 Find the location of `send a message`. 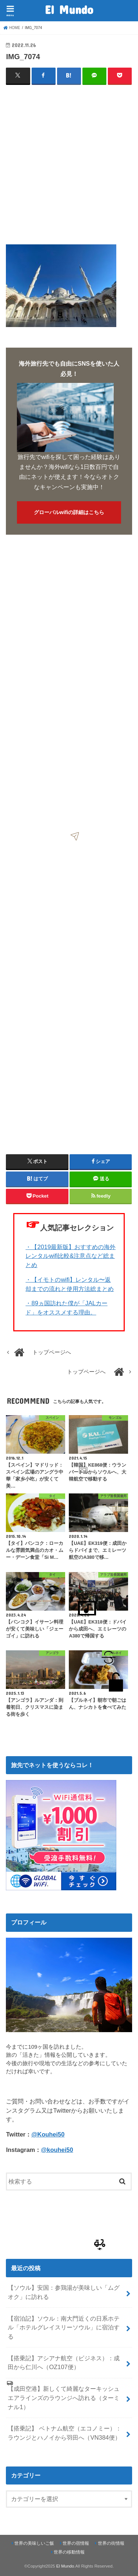

send a message is located at coordinates (75, 836).